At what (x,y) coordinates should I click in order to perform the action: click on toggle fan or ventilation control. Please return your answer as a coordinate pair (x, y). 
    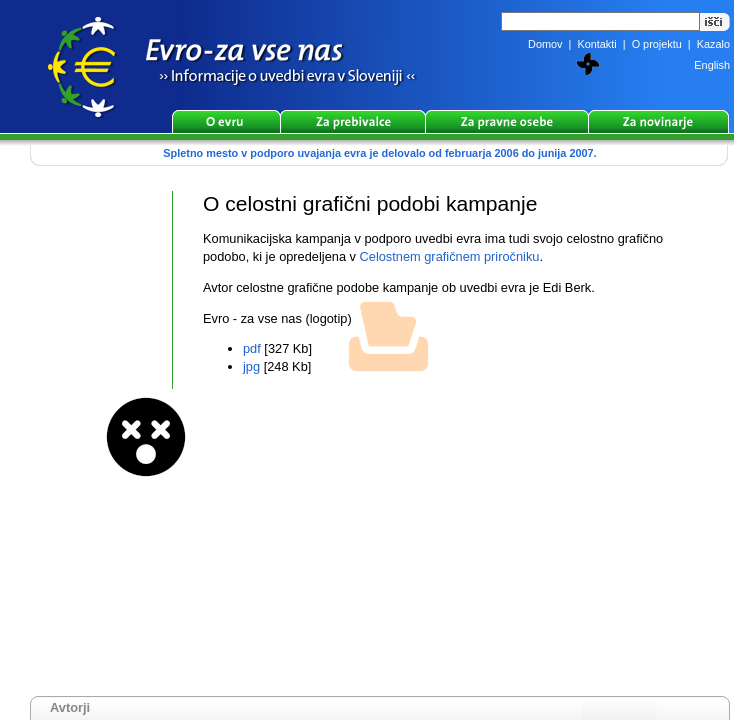
    Looking at the image, I should click on (588, 64).